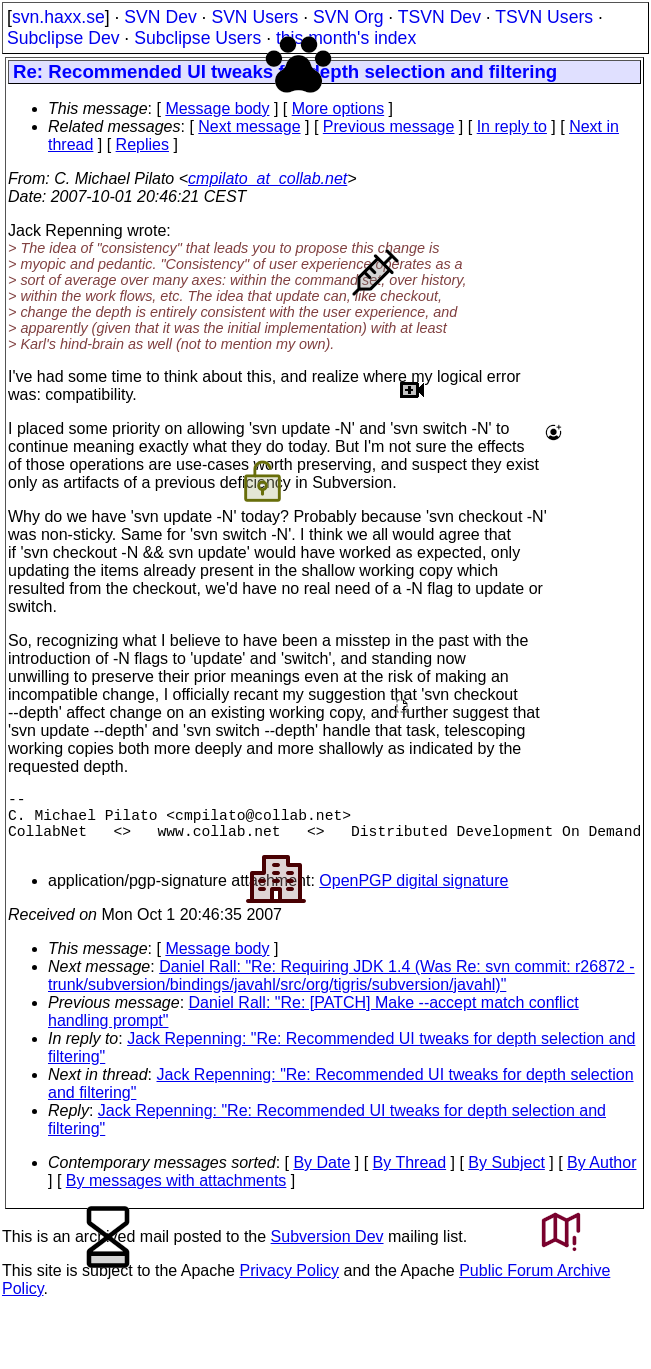  I want to click on access pet-related features or settings, so click(298, 64).